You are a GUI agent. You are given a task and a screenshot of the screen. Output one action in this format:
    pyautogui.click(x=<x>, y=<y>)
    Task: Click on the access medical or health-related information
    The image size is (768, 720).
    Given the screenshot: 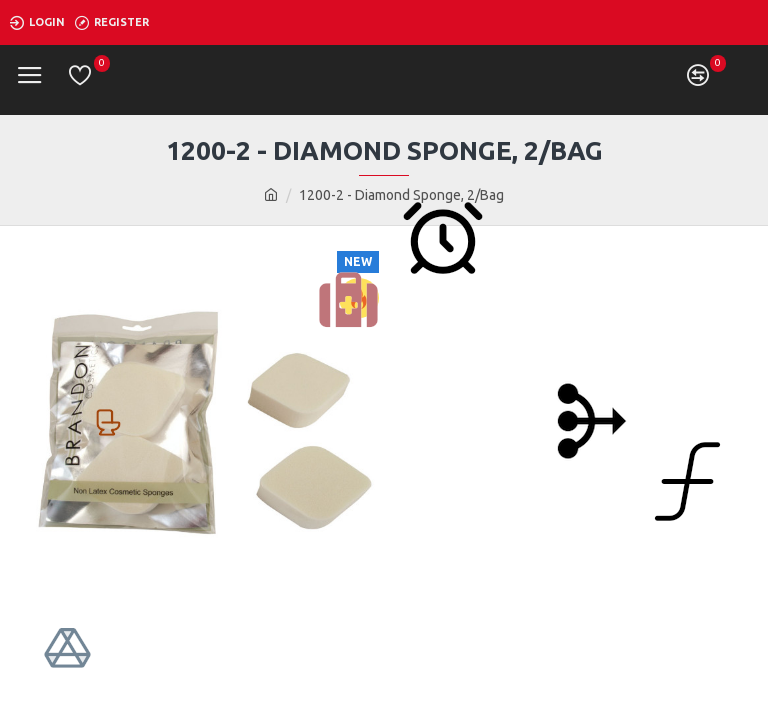 What is the action you would take?
    pyautogui.click(x=348, y=301)
    